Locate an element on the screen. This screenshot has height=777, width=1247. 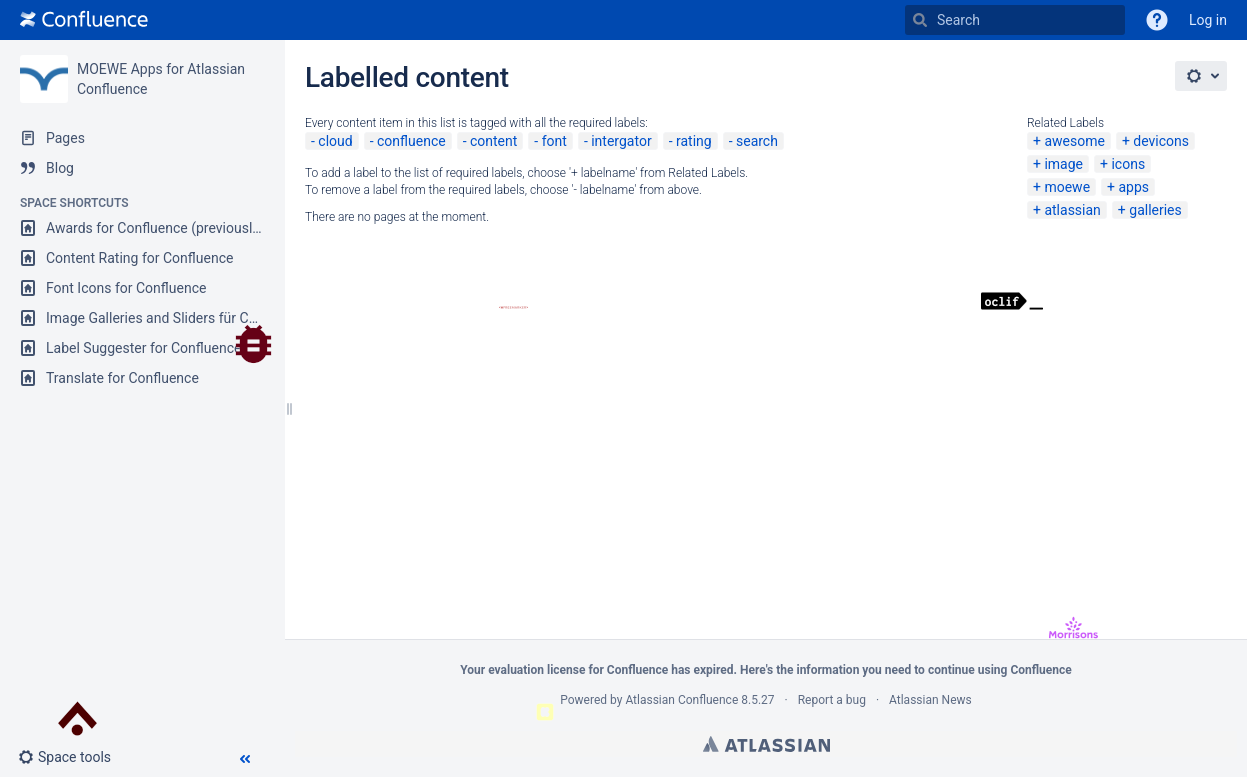
morrisons supermarket app or website is located at coordinates (1073, 627).